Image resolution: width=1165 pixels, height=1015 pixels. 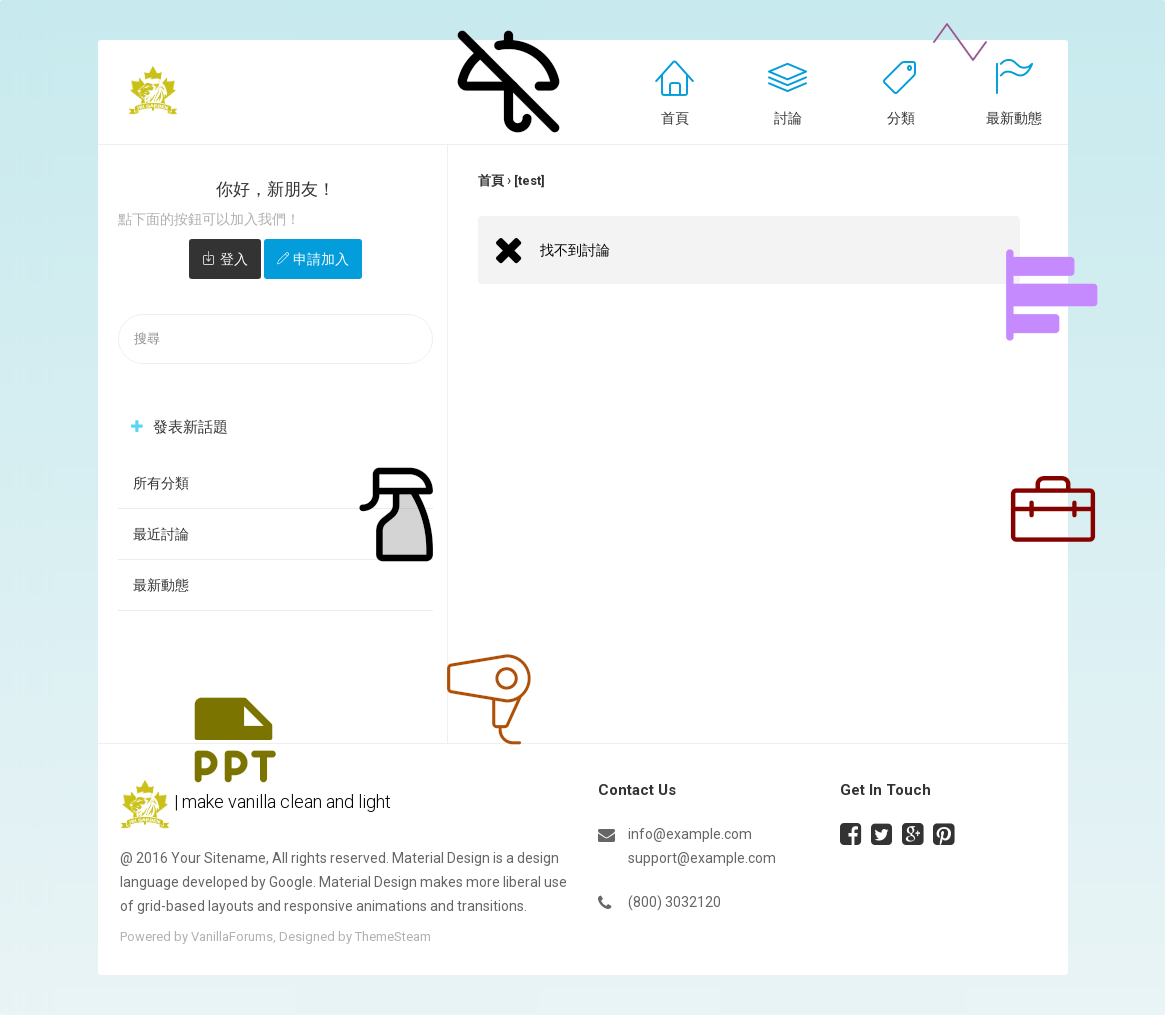 I want to click on view horizontal bar chart data, so click(x=1048, y=295).